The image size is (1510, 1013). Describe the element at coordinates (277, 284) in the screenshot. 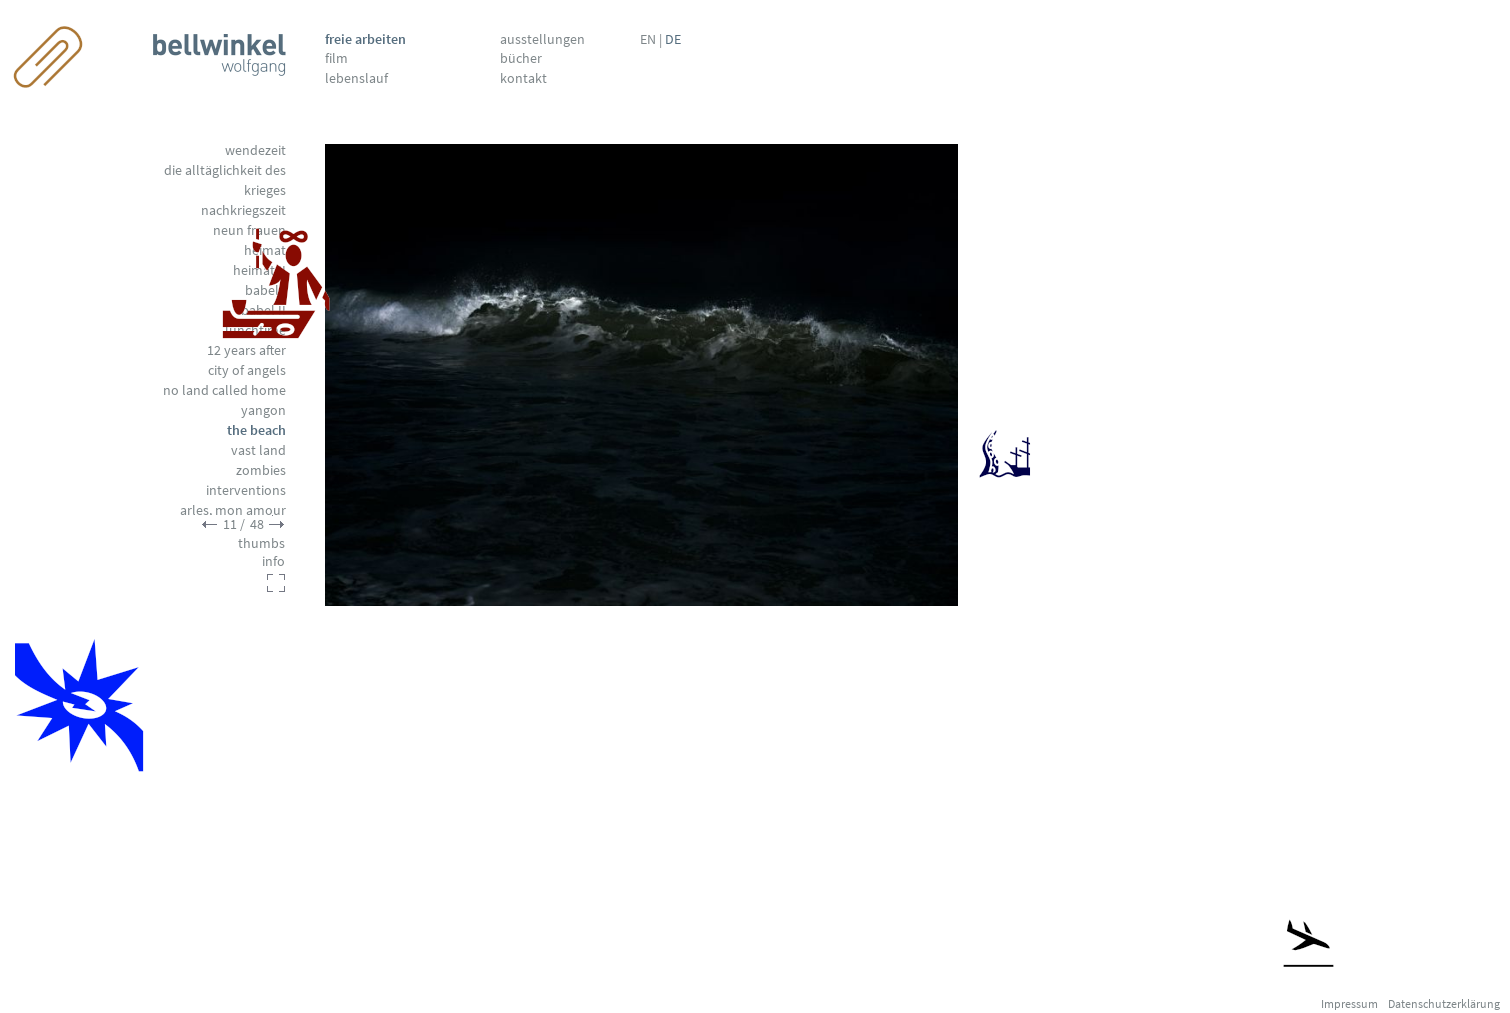

I see `view the magician tarot card` at that location.